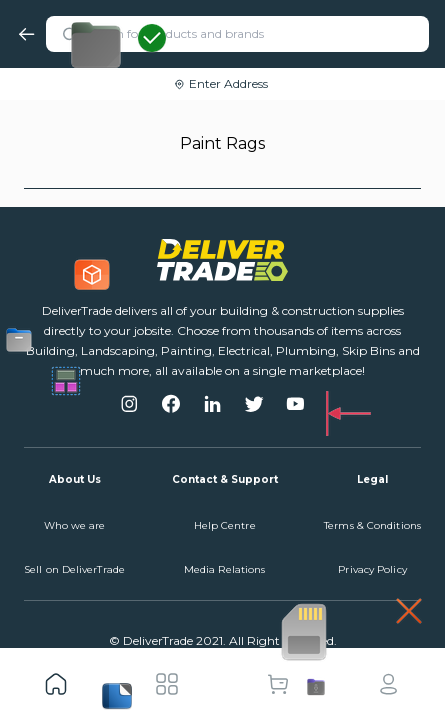 This screenshot has height=720, width=445. Describe the element at coordinates (409, 611) in the screenshot. I see `delete or remove an item` at that location.